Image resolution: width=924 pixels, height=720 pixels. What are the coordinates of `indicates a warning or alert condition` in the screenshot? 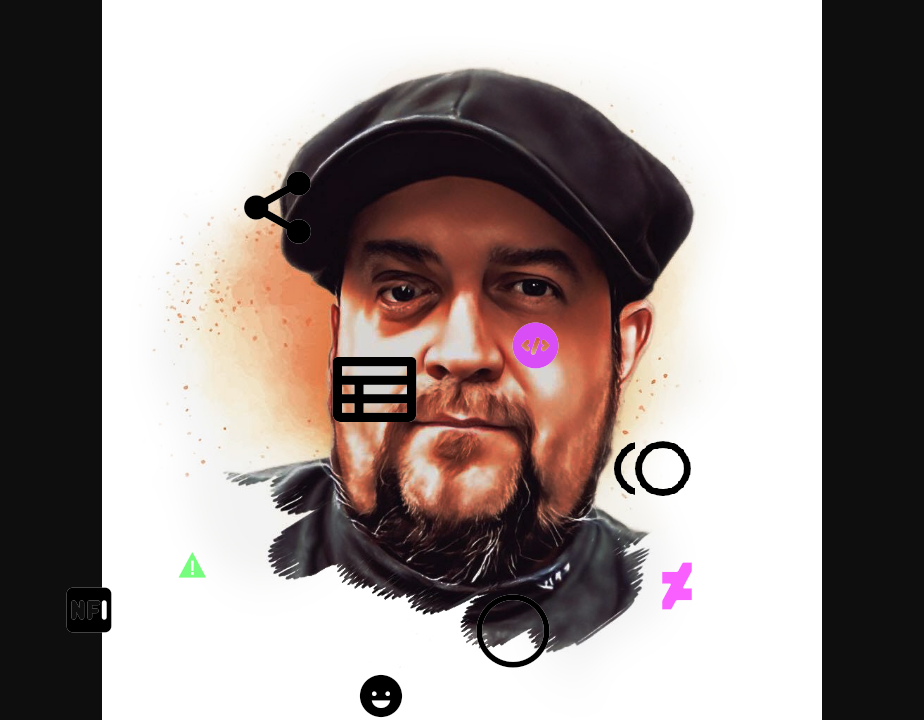 It's located at (192, 565).